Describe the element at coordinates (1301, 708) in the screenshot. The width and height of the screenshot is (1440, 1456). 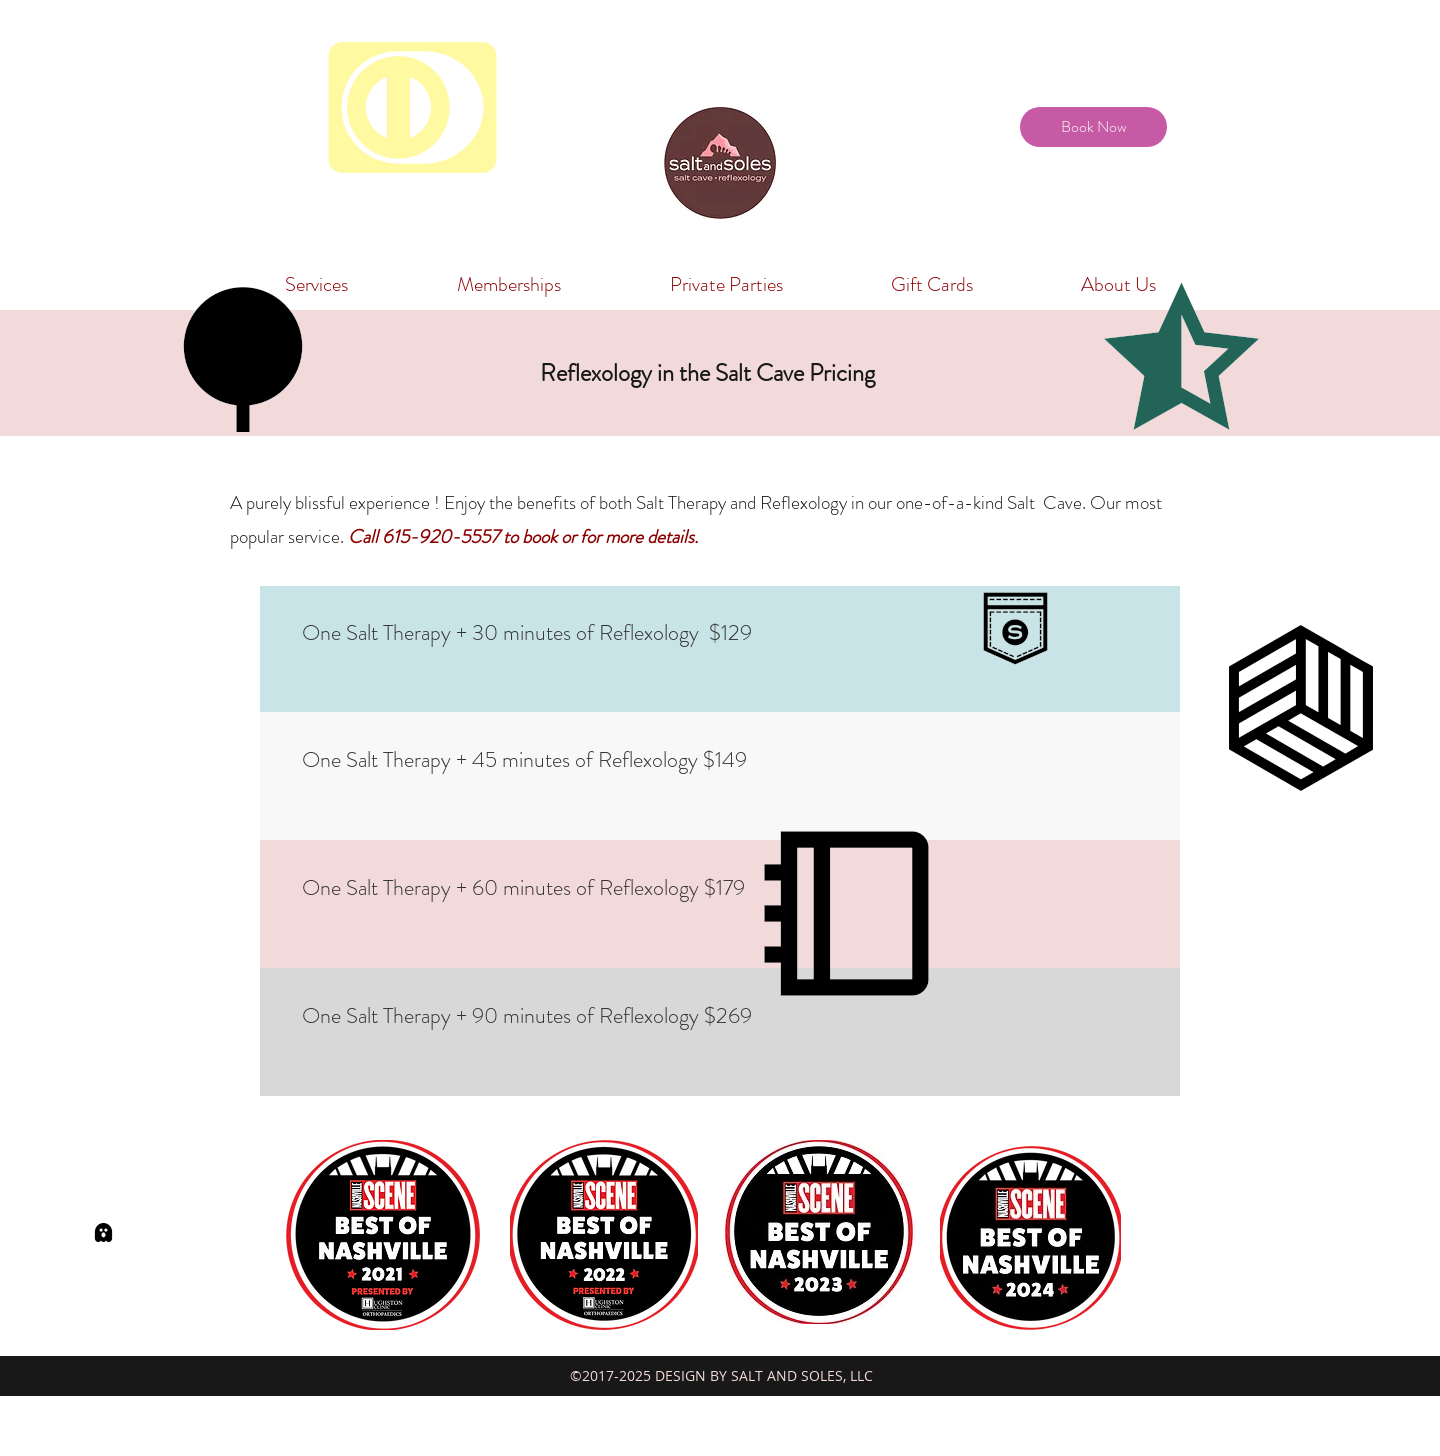
I see `open badges platform logo` at that location.